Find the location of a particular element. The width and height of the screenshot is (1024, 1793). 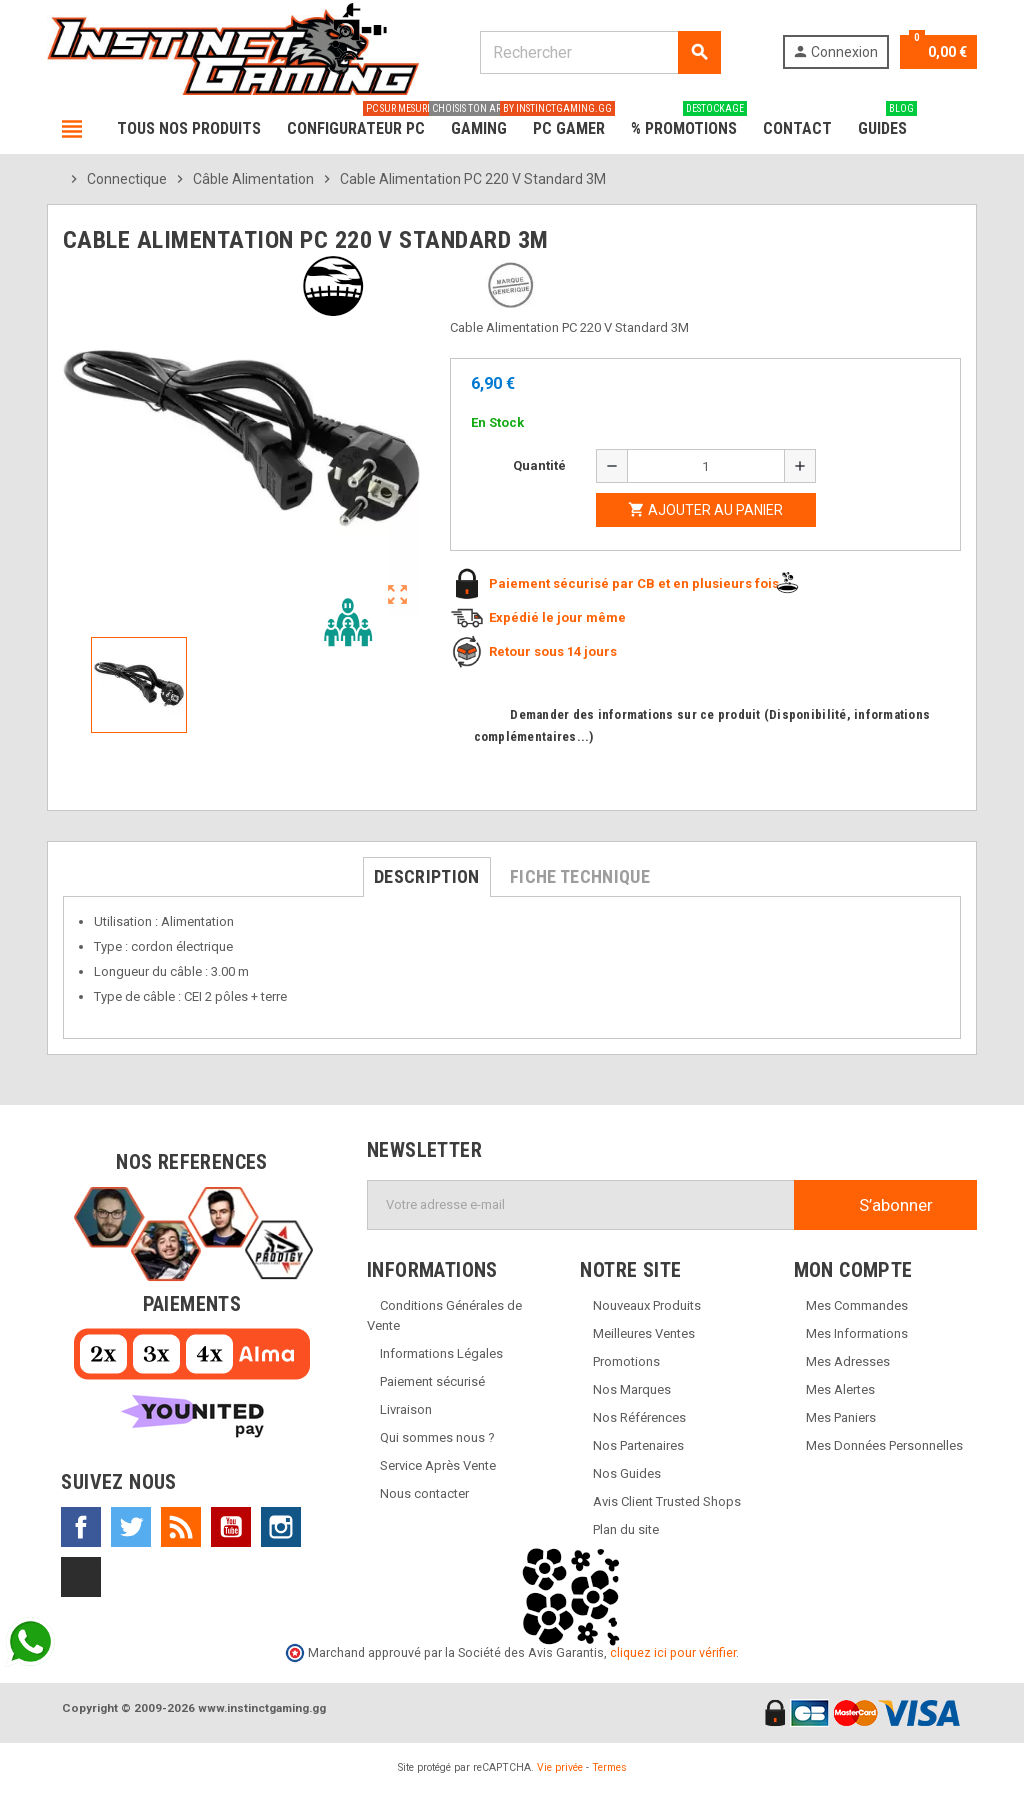

access farm or agricultural settings is located at coordinates (333, 286).